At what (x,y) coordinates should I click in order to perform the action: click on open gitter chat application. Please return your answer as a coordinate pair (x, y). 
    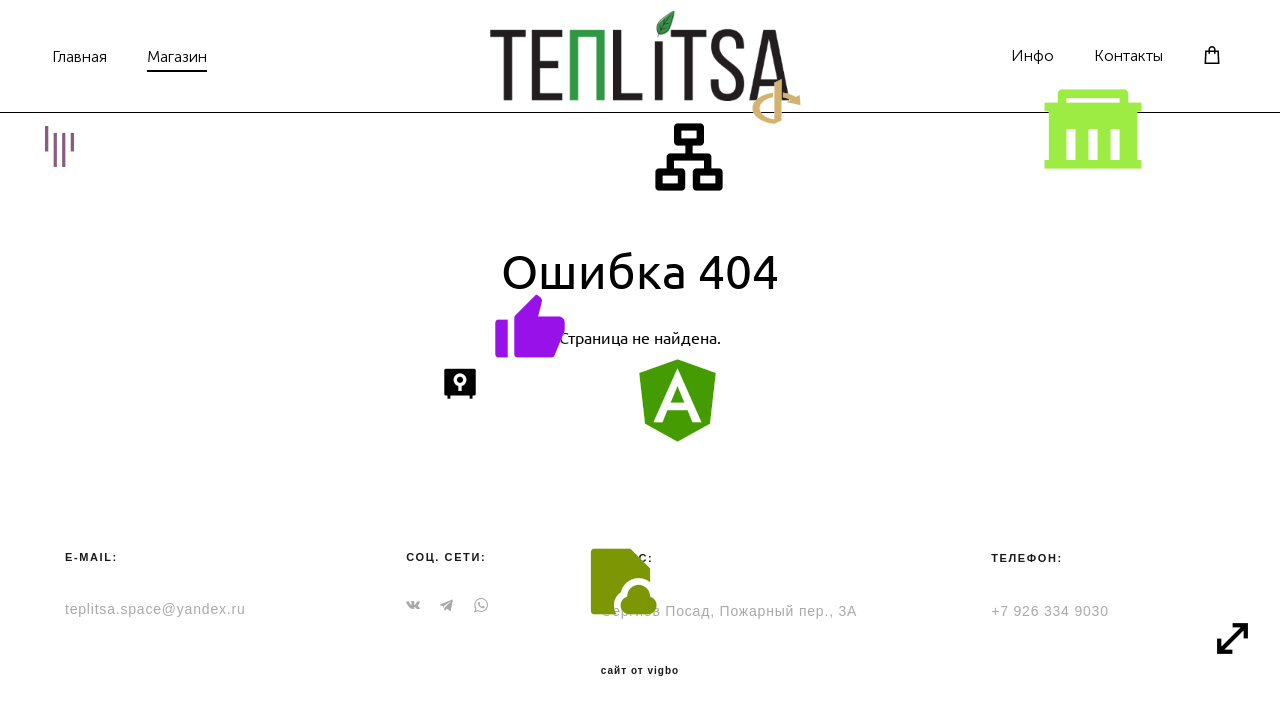
    Looking at the image, I should click on (59, 146).